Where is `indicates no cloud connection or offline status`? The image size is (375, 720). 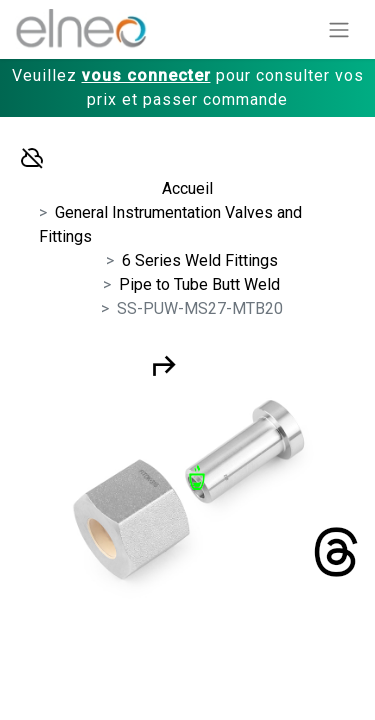 indicates no cloud connection or offline status is located at coordinates (32, 158).